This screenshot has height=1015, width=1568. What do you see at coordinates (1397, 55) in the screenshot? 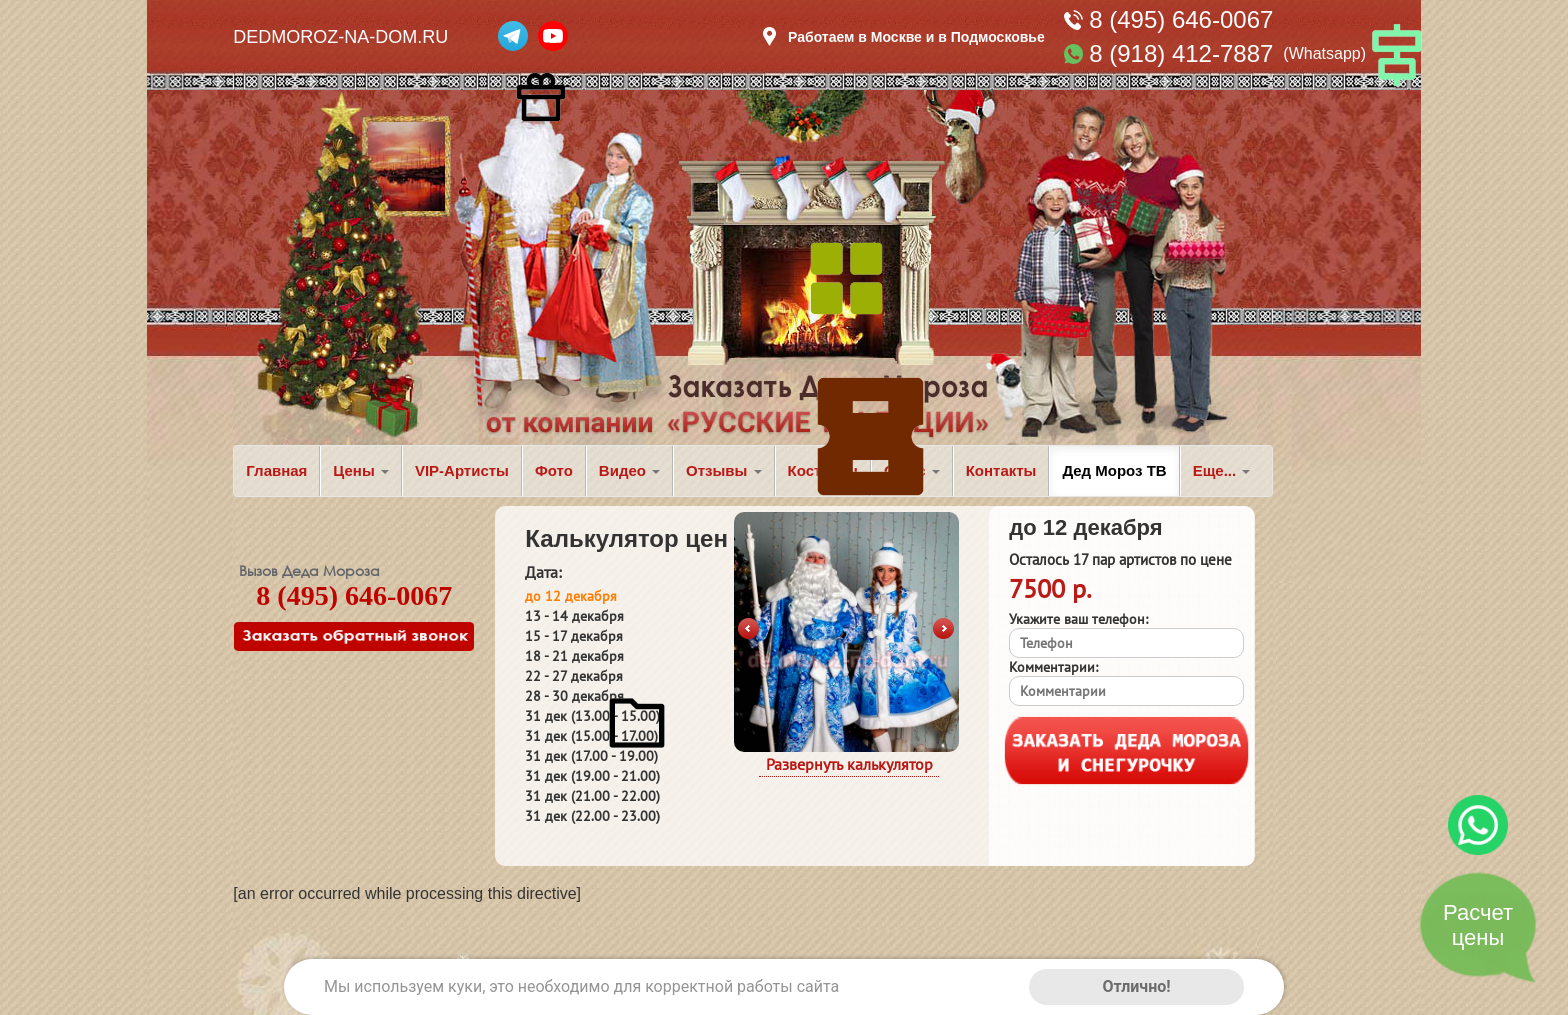
I see `align selected items to horizontal center` at bounding box center [1397, 55].